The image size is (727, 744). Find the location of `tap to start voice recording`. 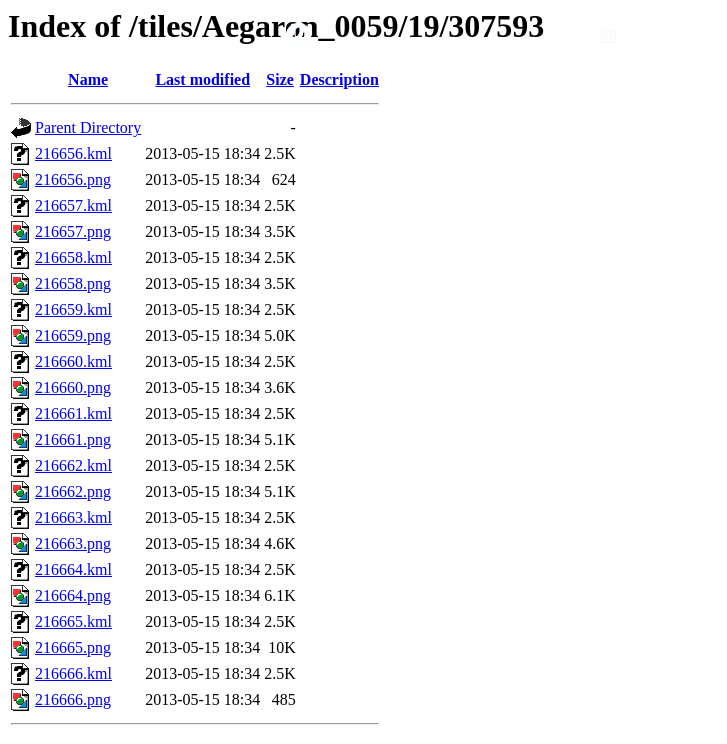

tap to start voice recording is located at coordinates (298, 35).